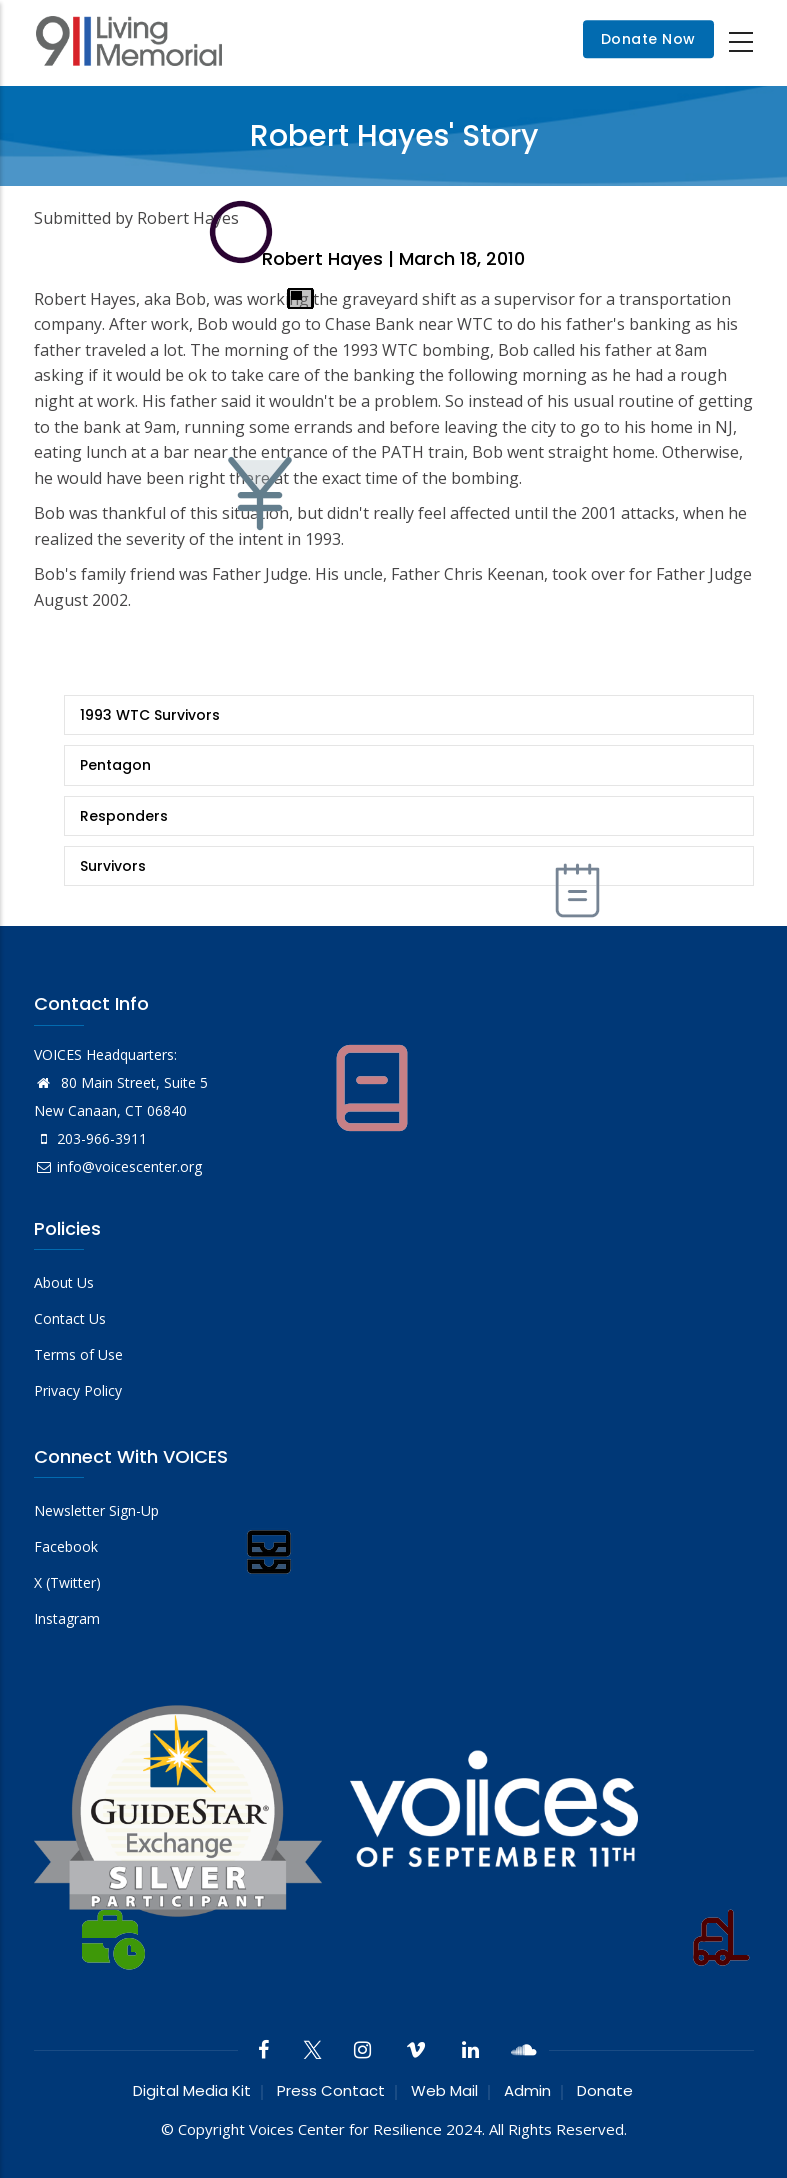  Describe the element at coordinates (300, 298) in the screenshot. I see `access featured or highlighted video content` at that location.